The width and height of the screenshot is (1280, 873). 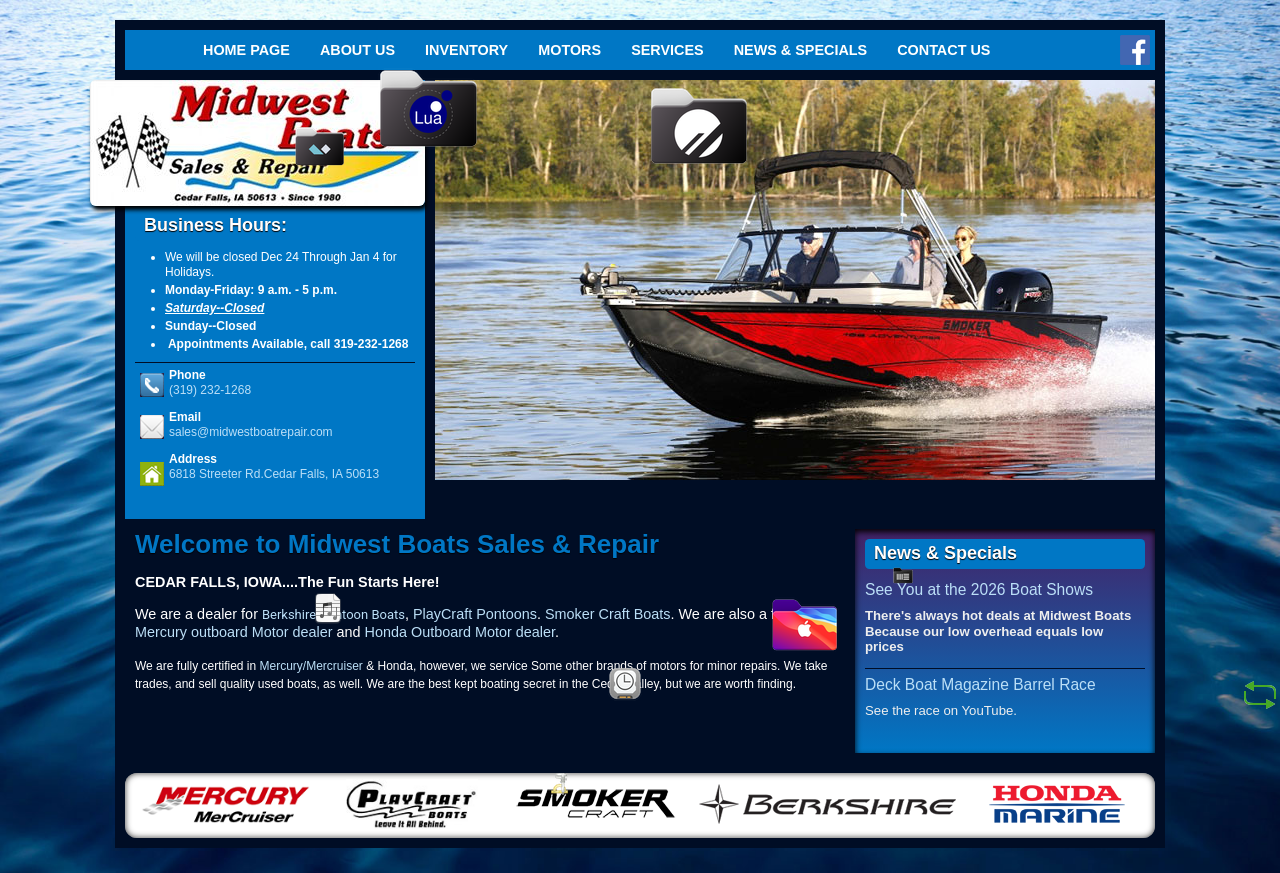 I want to click on folder containing lua scripts or projects, so click(x=428, y=111).